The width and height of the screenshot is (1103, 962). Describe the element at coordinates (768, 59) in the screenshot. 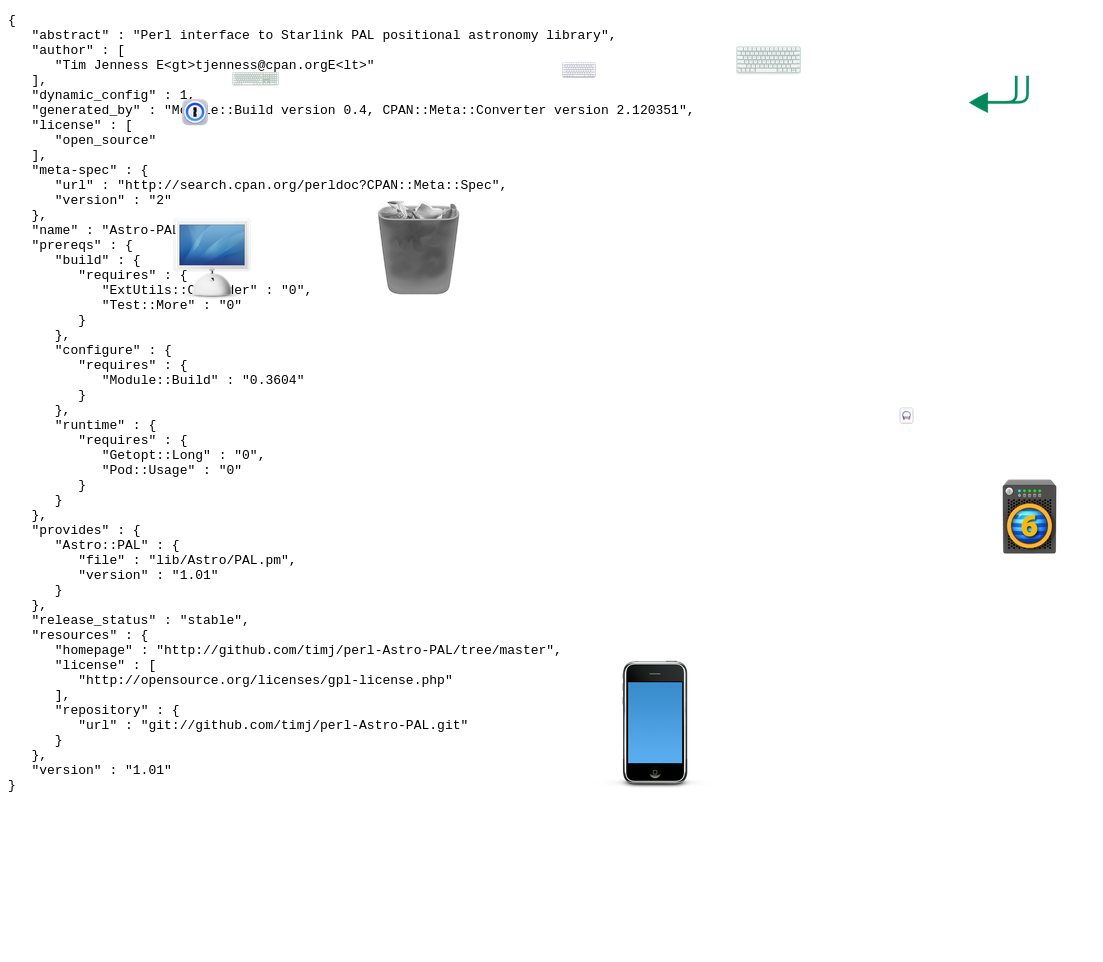

I see `connect to a wireless bluetooth keyboard` at that location.